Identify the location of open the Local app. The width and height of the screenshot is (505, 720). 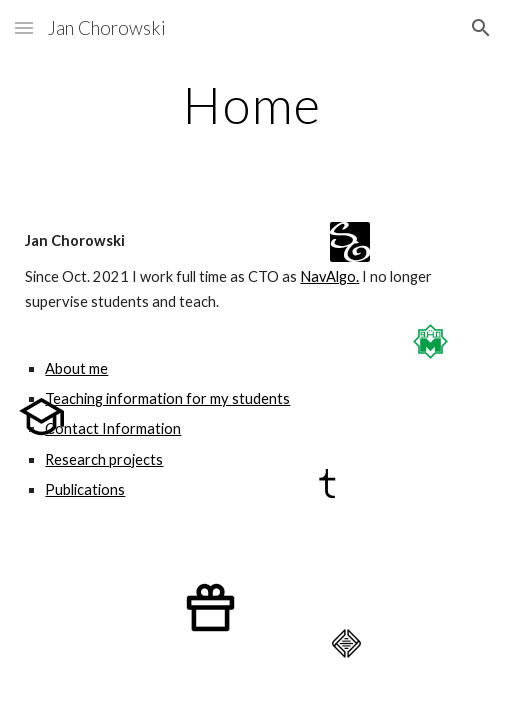
(346, 643).